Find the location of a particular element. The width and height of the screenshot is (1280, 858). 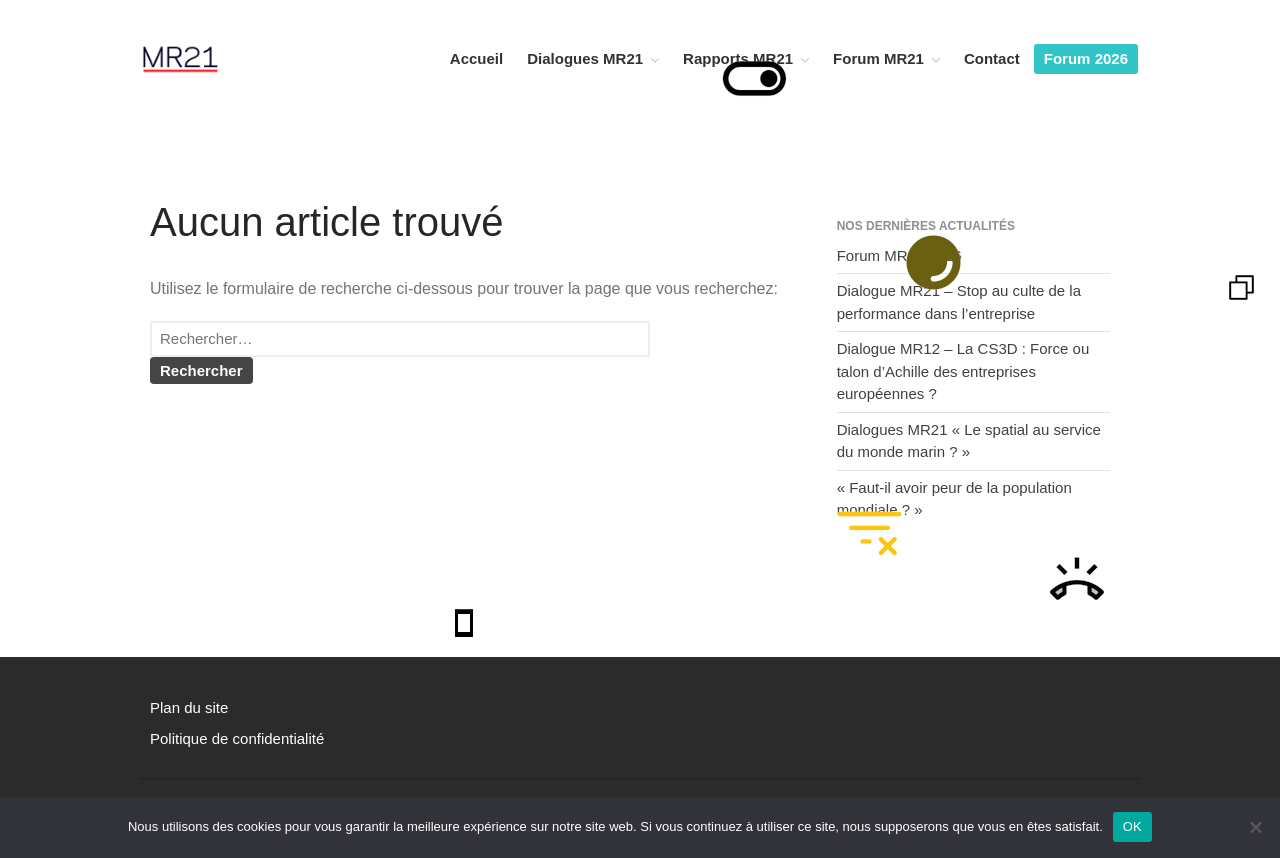

copy to clipboard is located at coordinates (1241, 287).